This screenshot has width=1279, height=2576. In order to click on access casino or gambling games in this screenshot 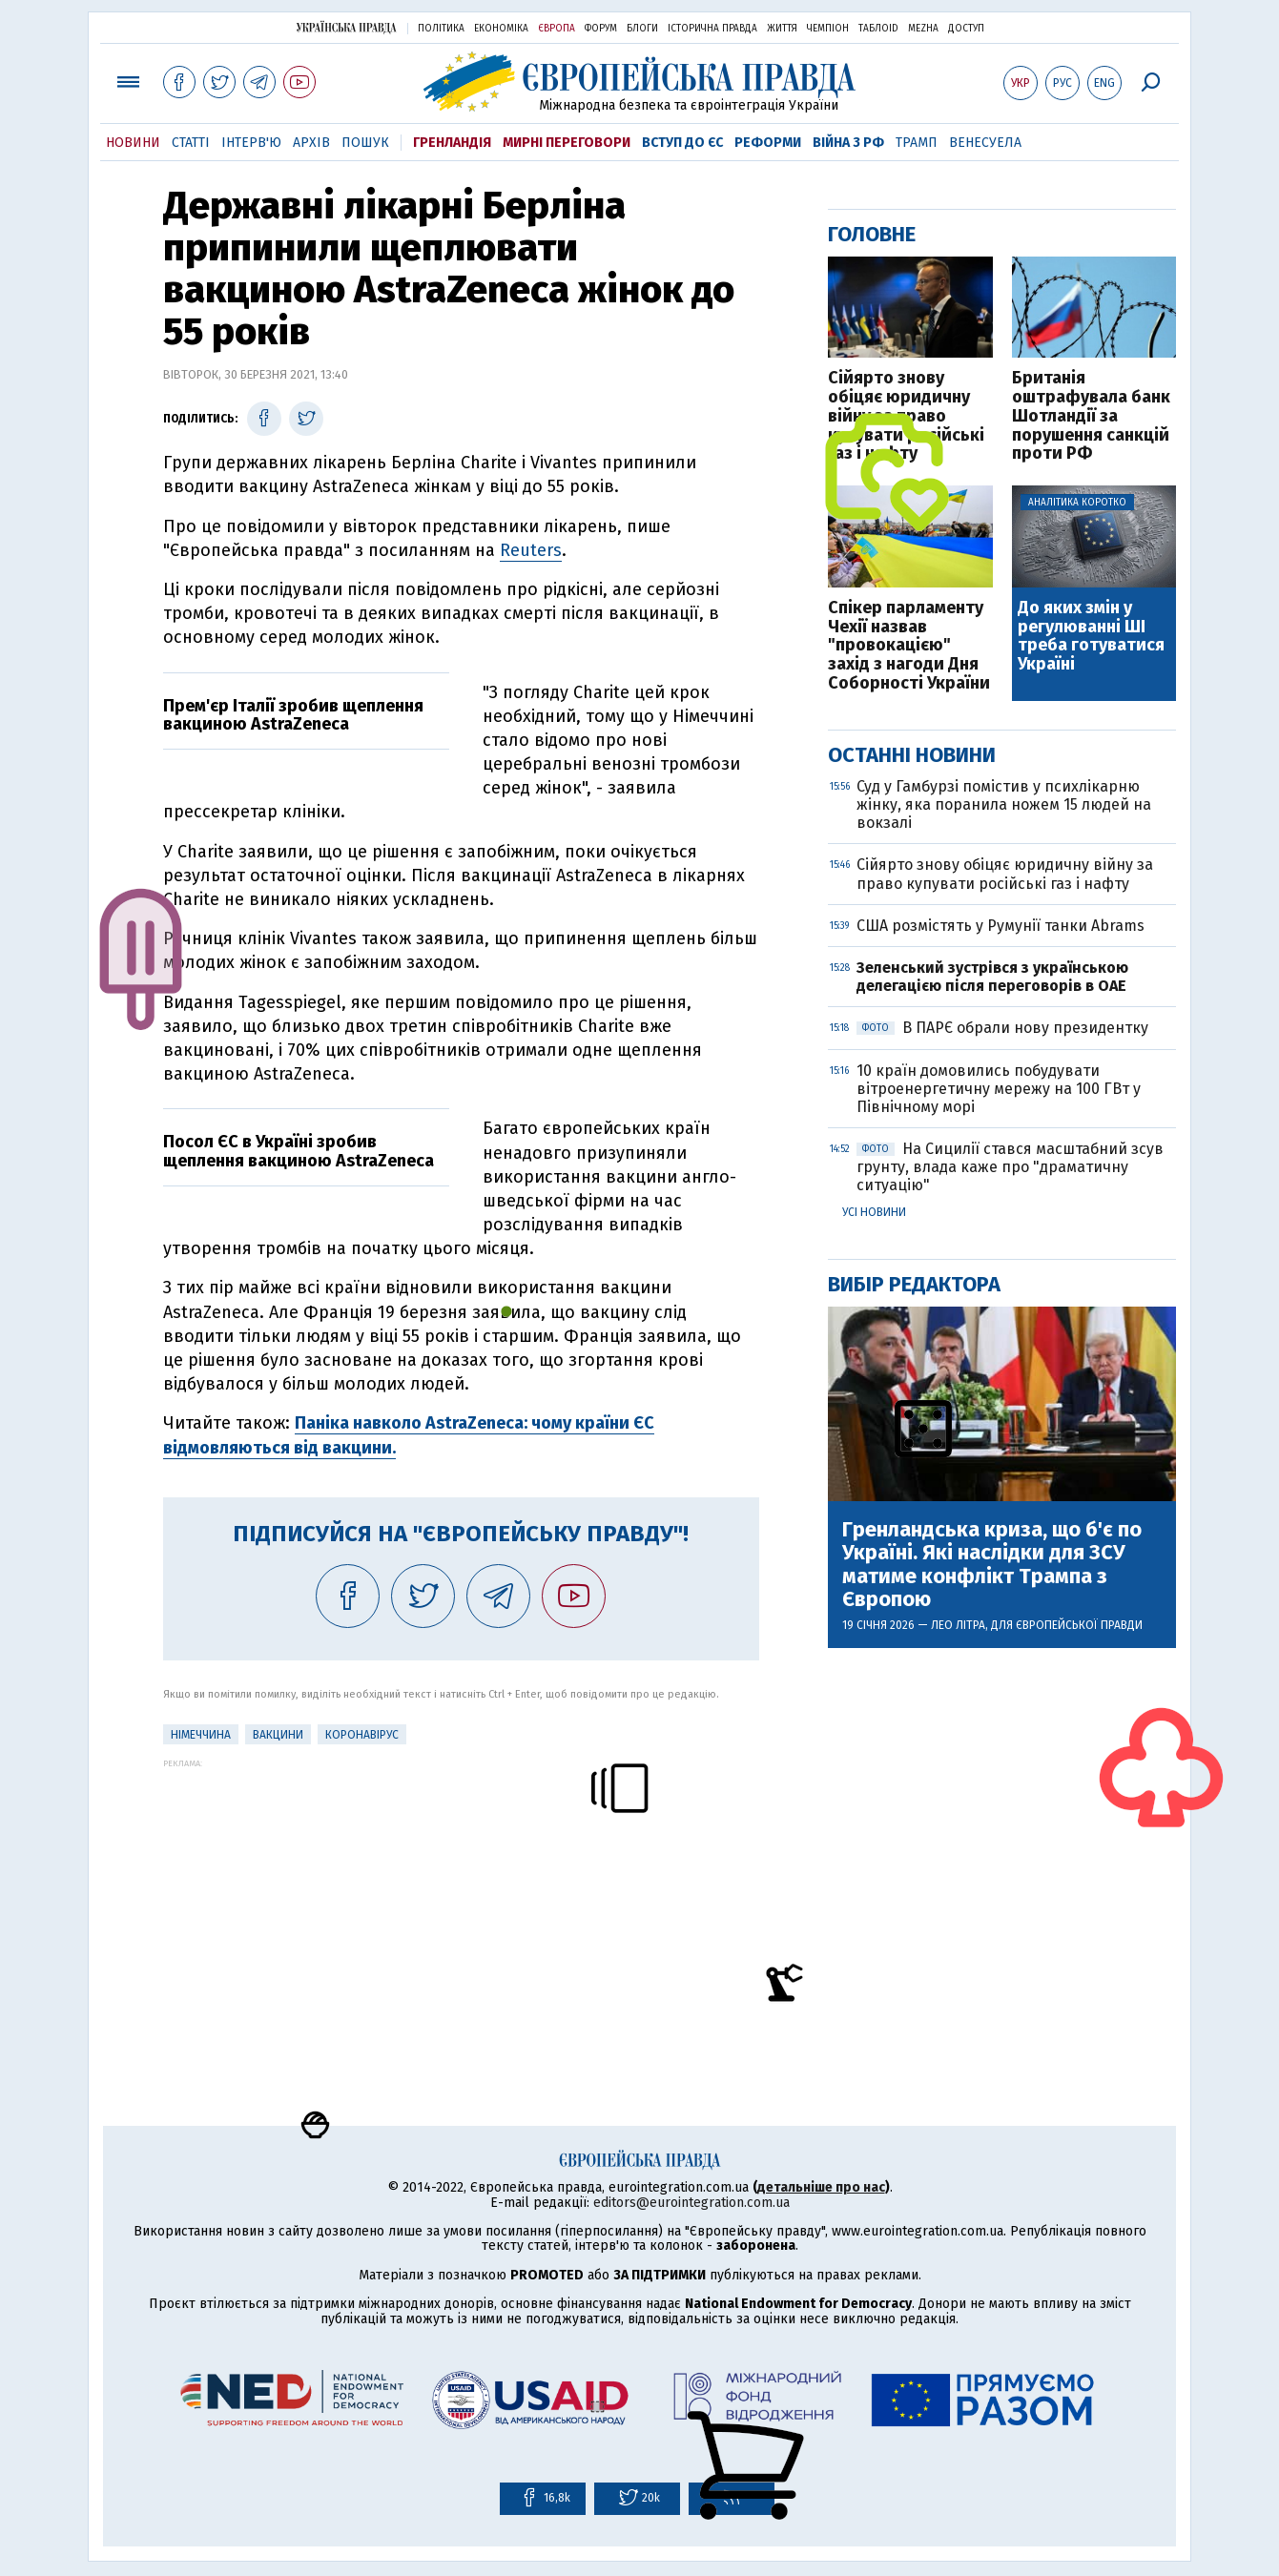, I will do `click(923, 1429)`.